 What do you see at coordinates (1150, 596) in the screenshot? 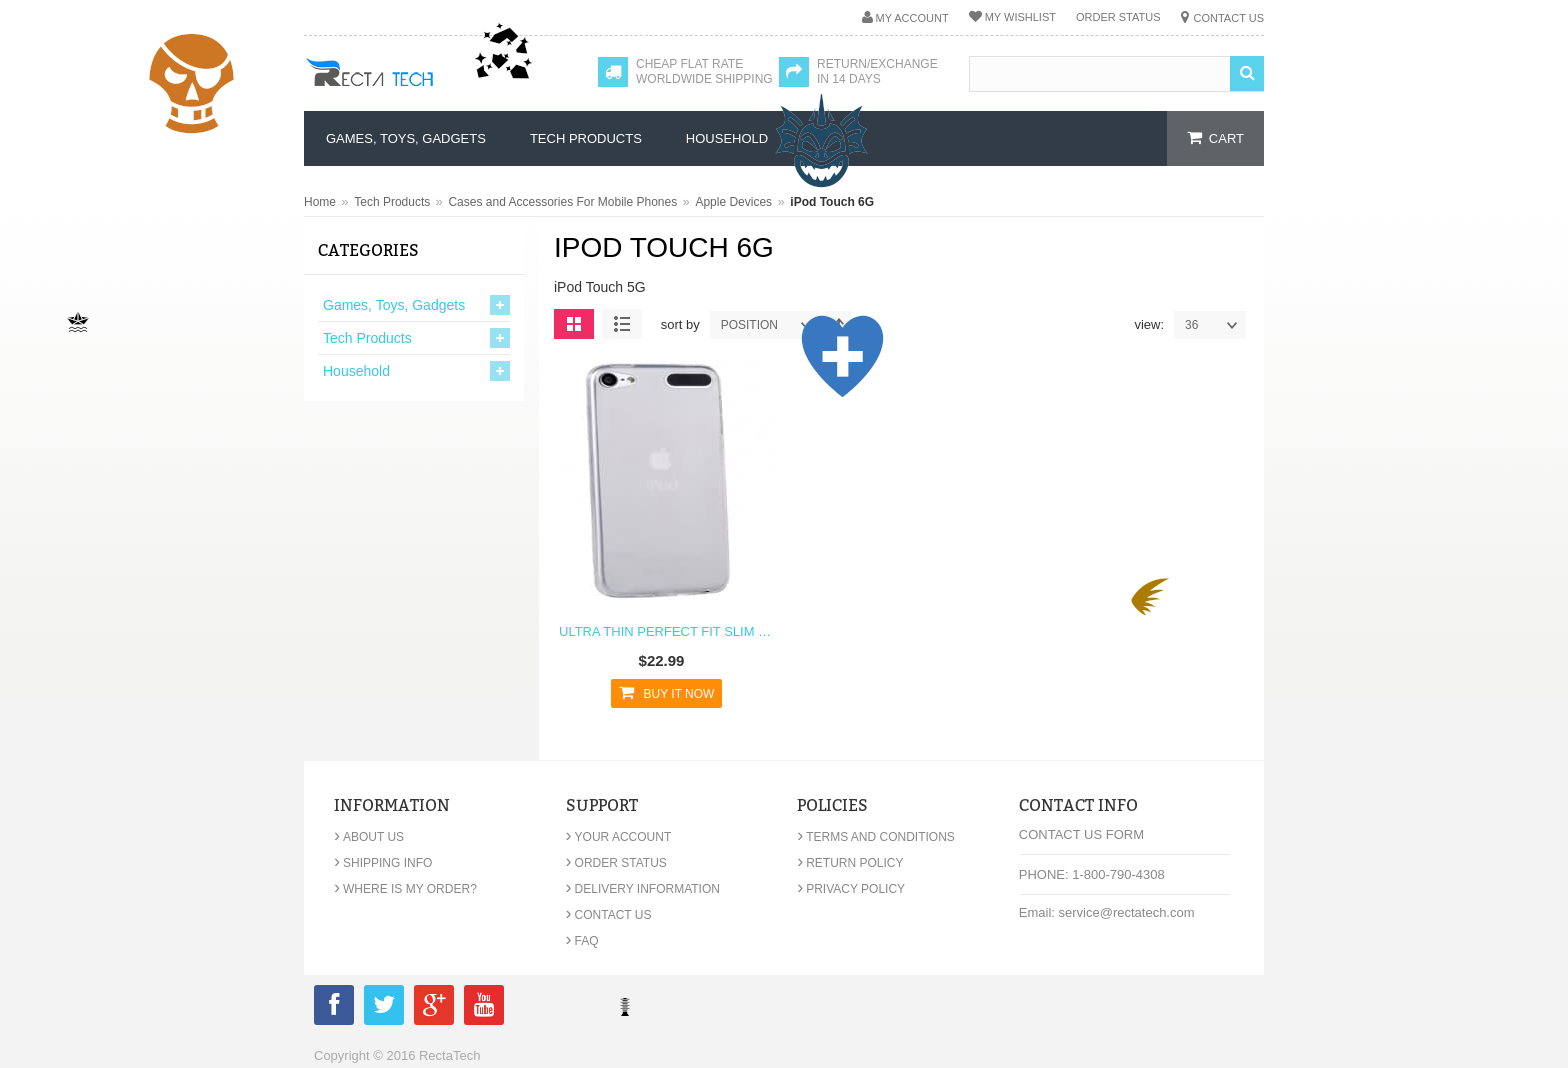
I see `indicates a flying or aerial ability in a game` at bounding box center [1150, 596].